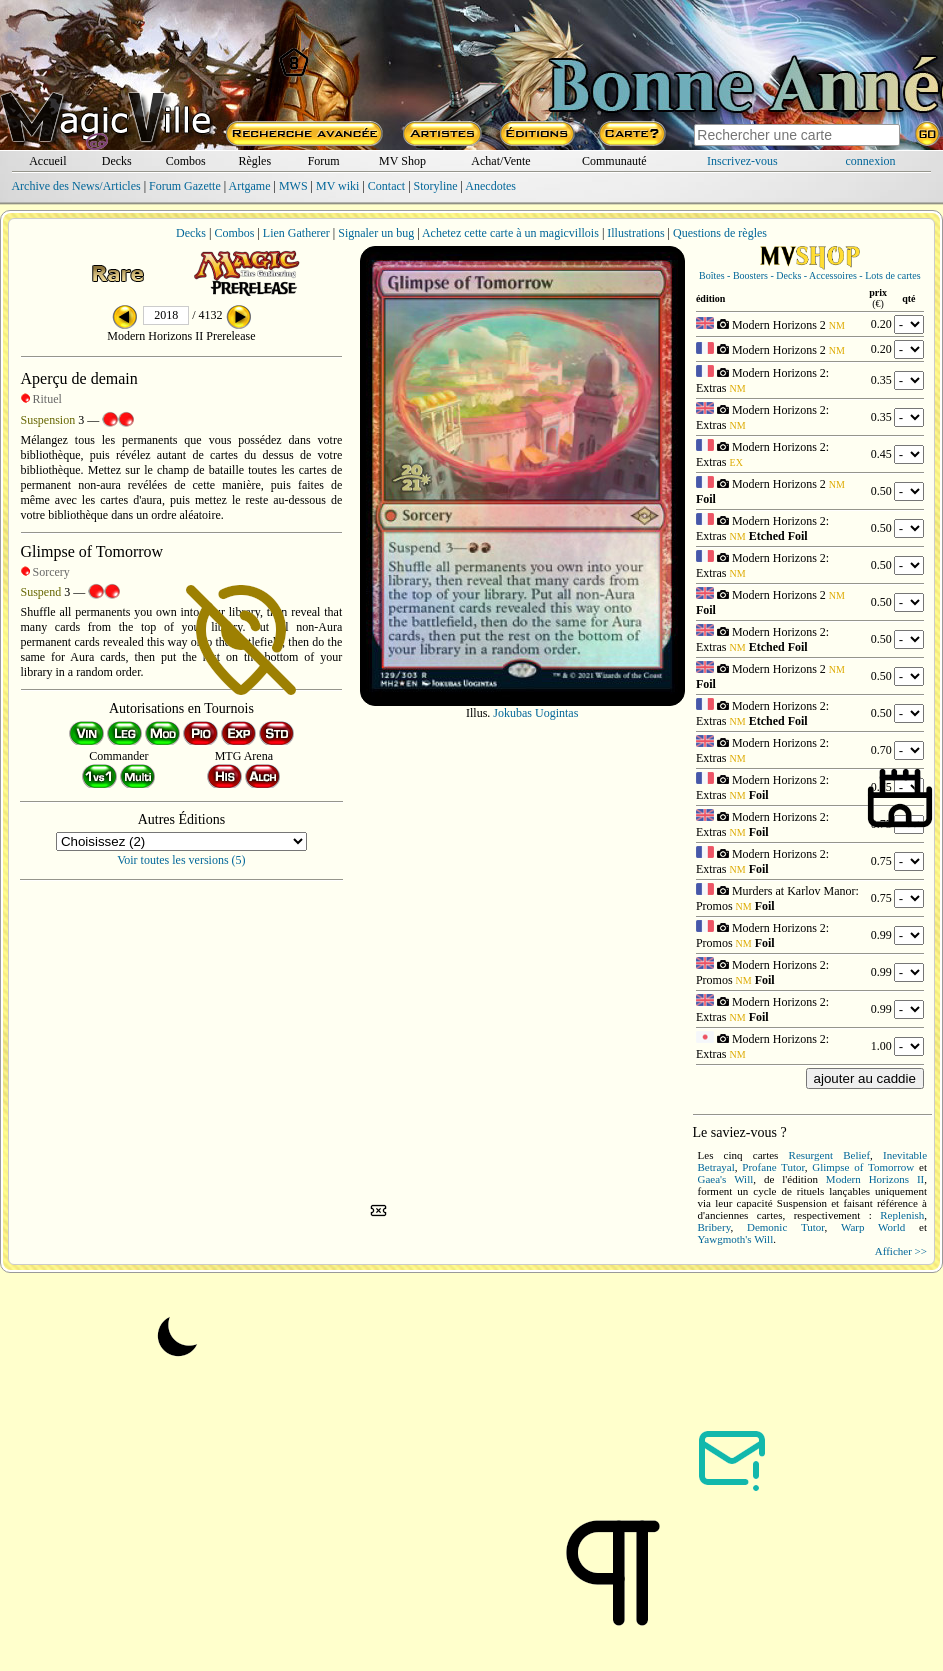 This screenshot has width=943, height=1671. Describe the element at coordinates (294, 63) in the screenshot. I see `indicates step 8 in a multi-step process` at that location.